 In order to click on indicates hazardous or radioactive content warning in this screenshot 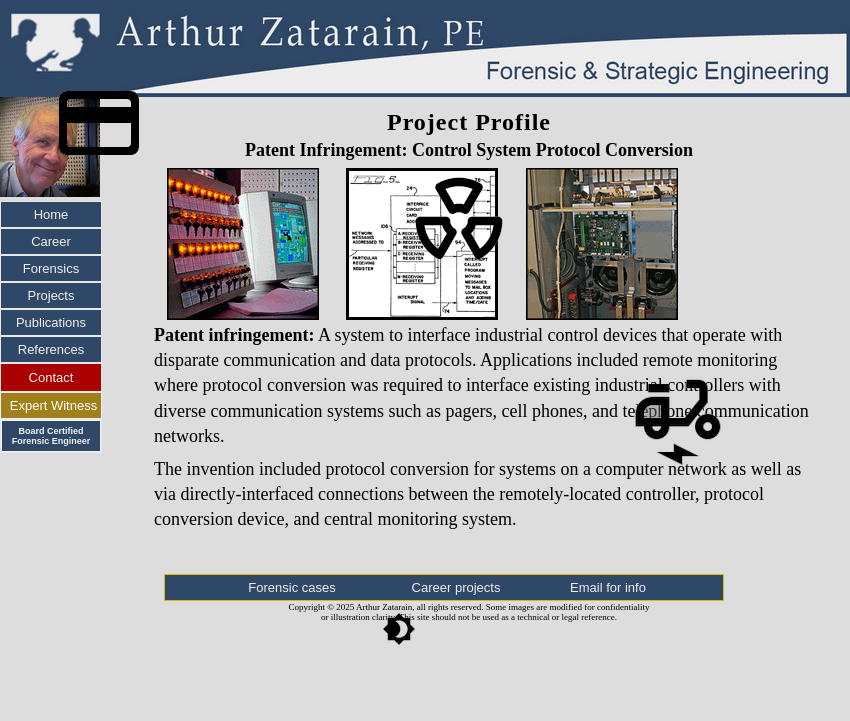, I will do `click(459, 221)`.